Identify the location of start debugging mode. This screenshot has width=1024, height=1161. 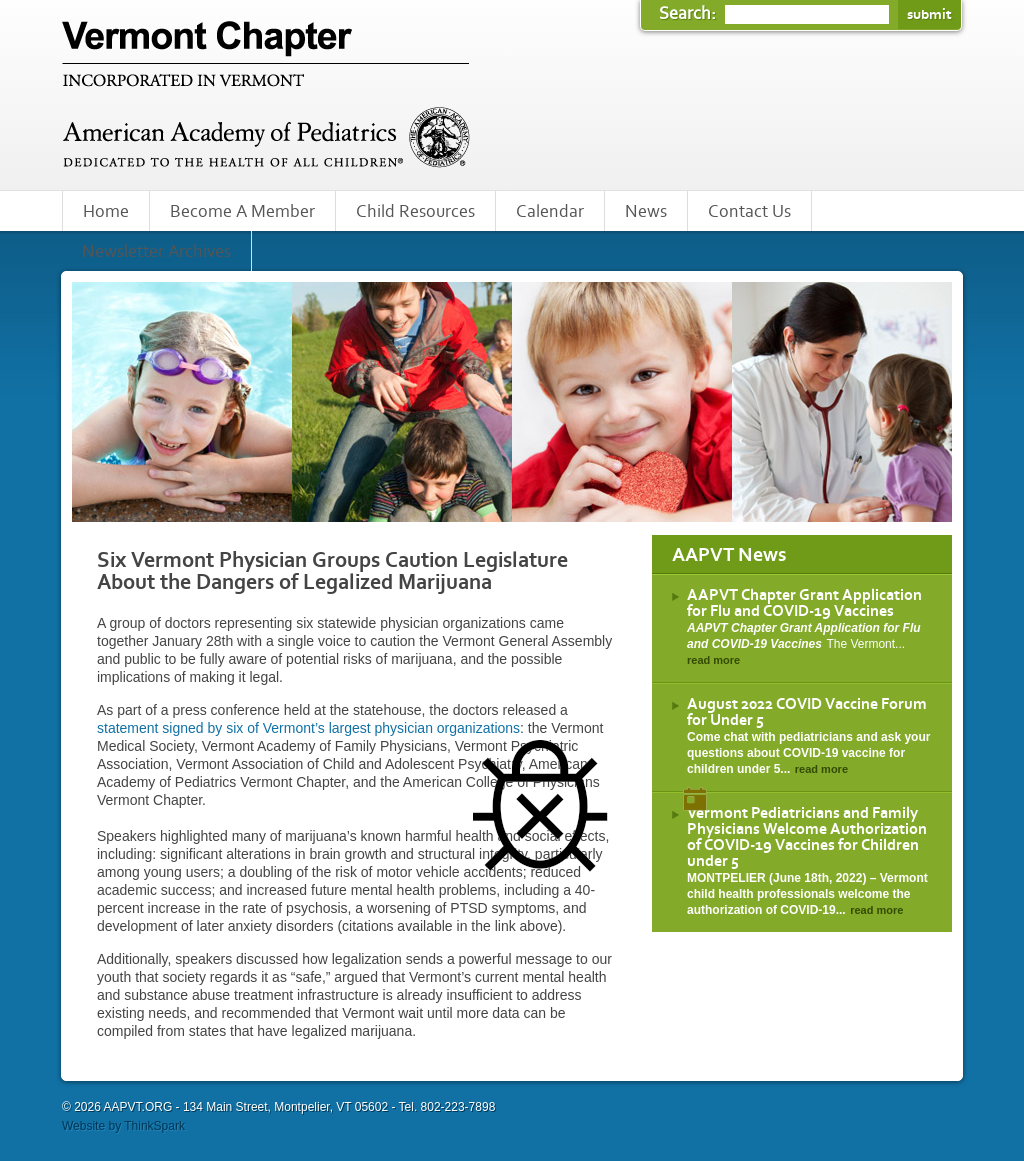
(540, 807).